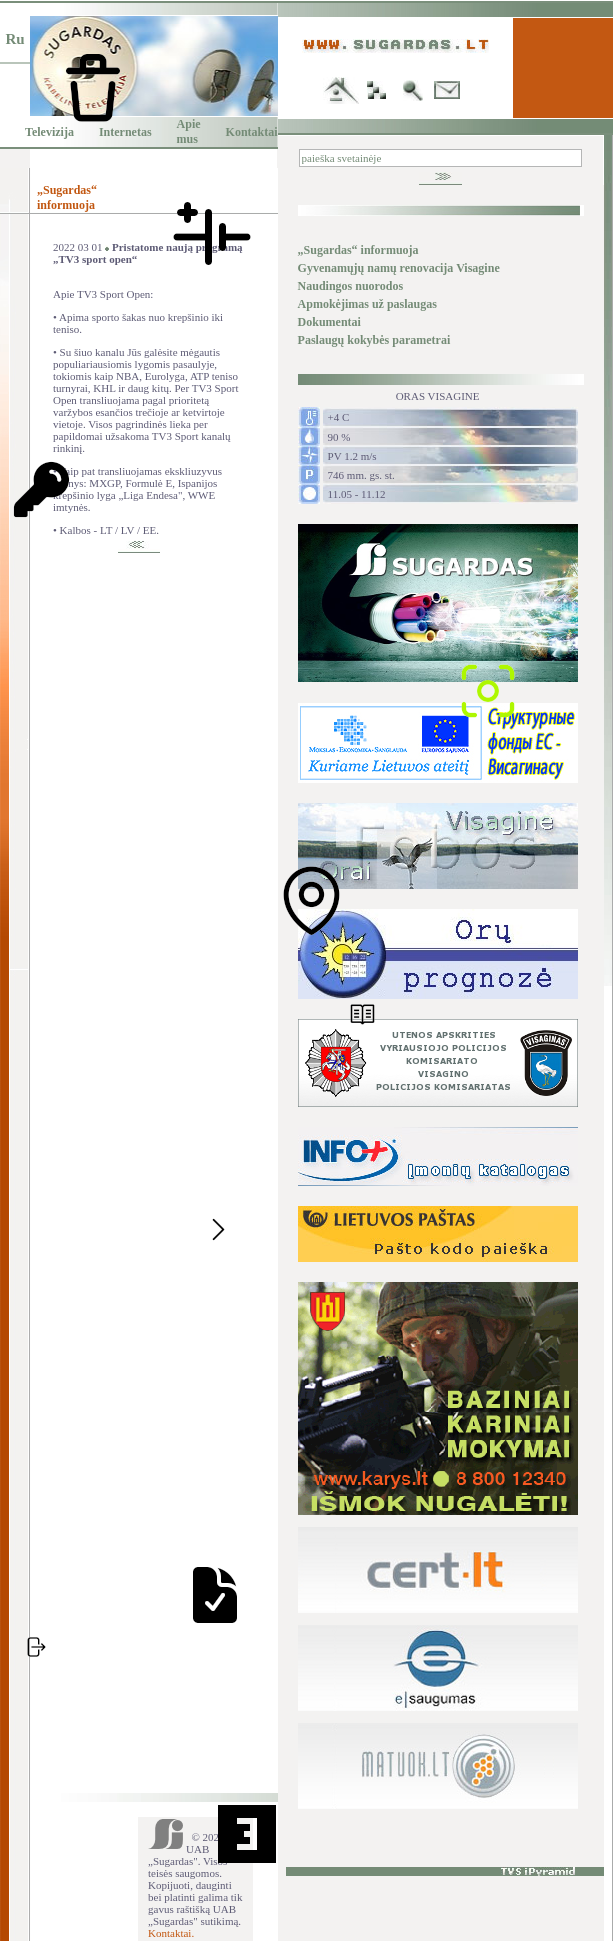 The width and height of the screenshot is (613, 1941). I want to click on add a new cell to the circuit diagram, so click(212, 237).